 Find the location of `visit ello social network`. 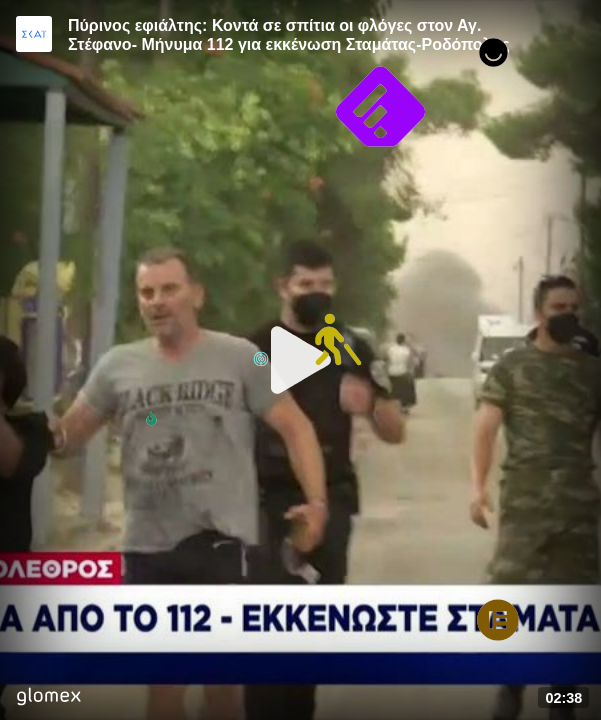

visit ello social network is located at coordinates (493, 52).